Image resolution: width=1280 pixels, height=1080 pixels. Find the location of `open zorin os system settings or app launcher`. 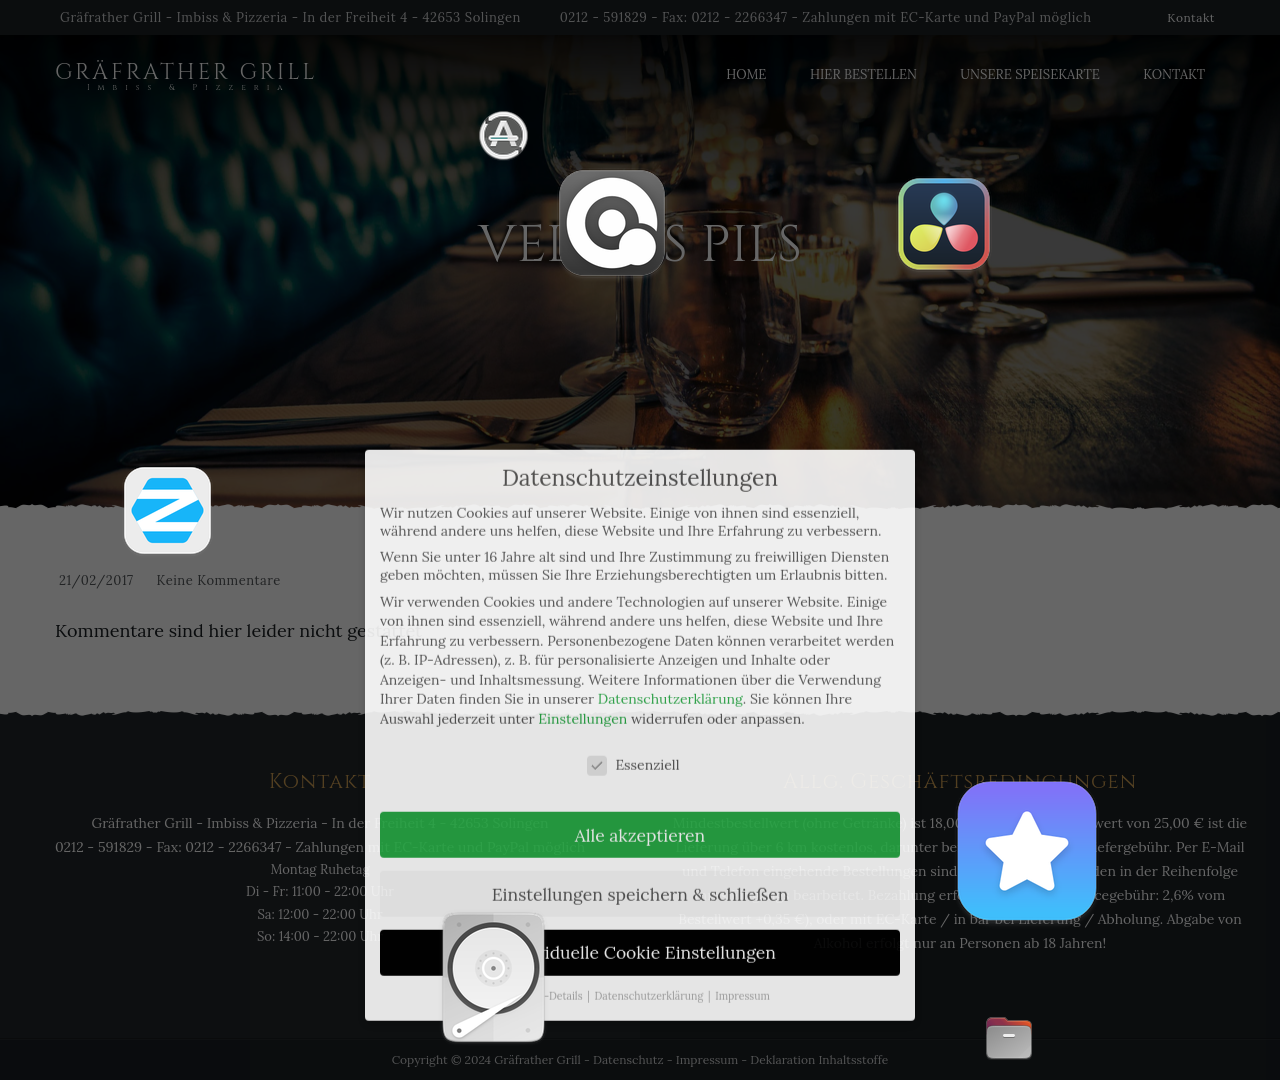

open zorin os system settings or app launcher is located at coordinates (167, 510).